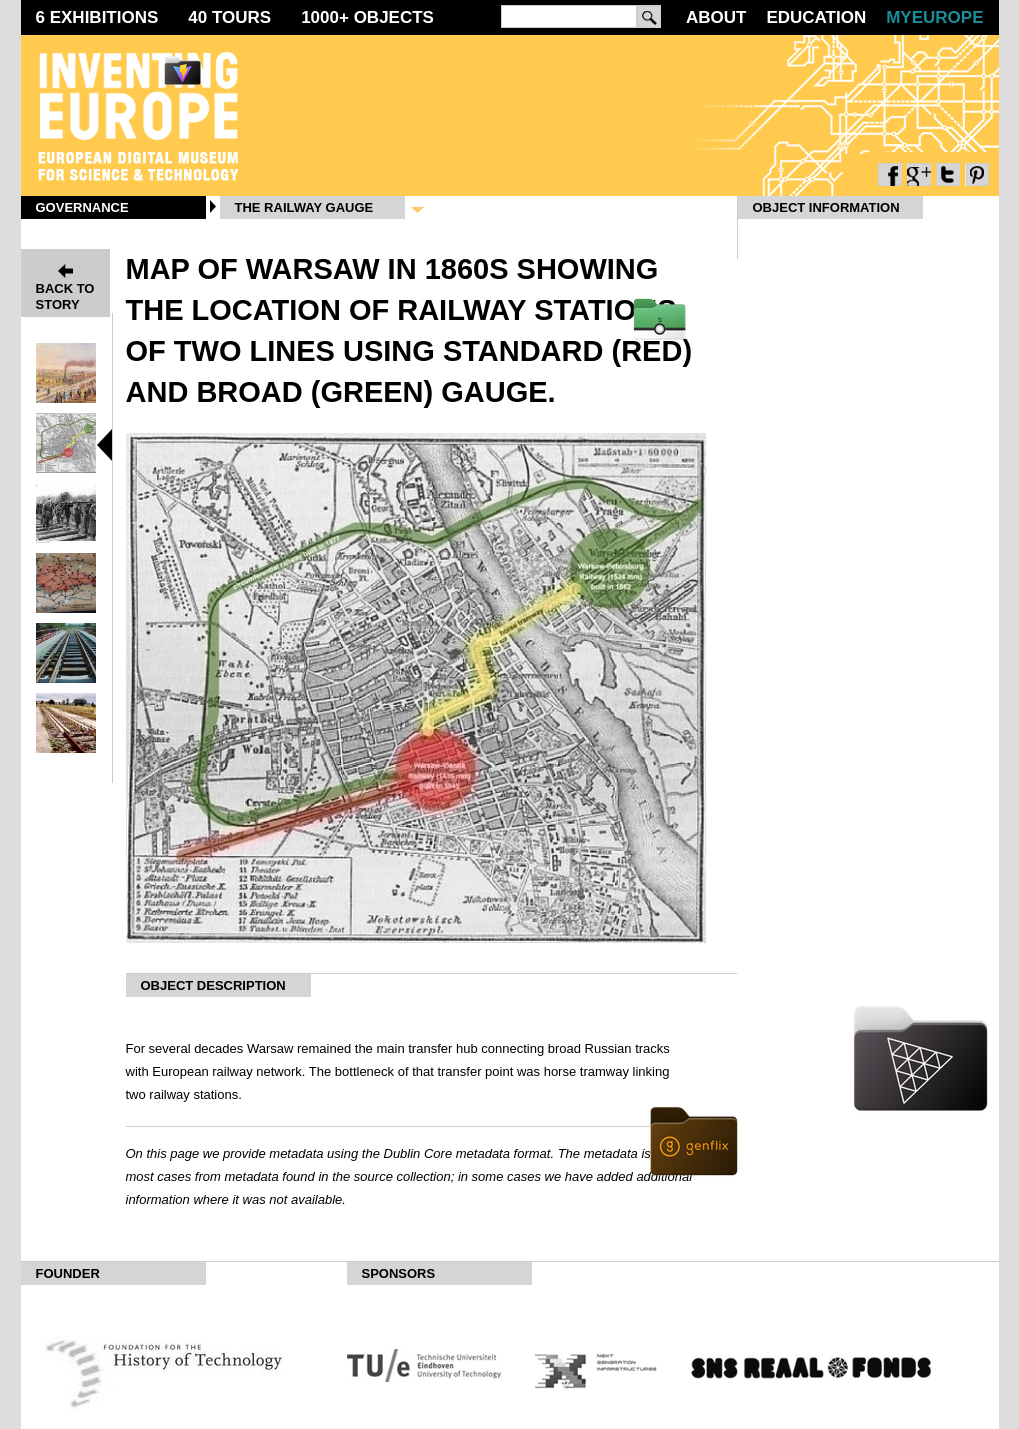  What do you see at coordinates (693, 1143) in the screenshot?
I see `open genflix media folder` at bounding box center [693, 1143].